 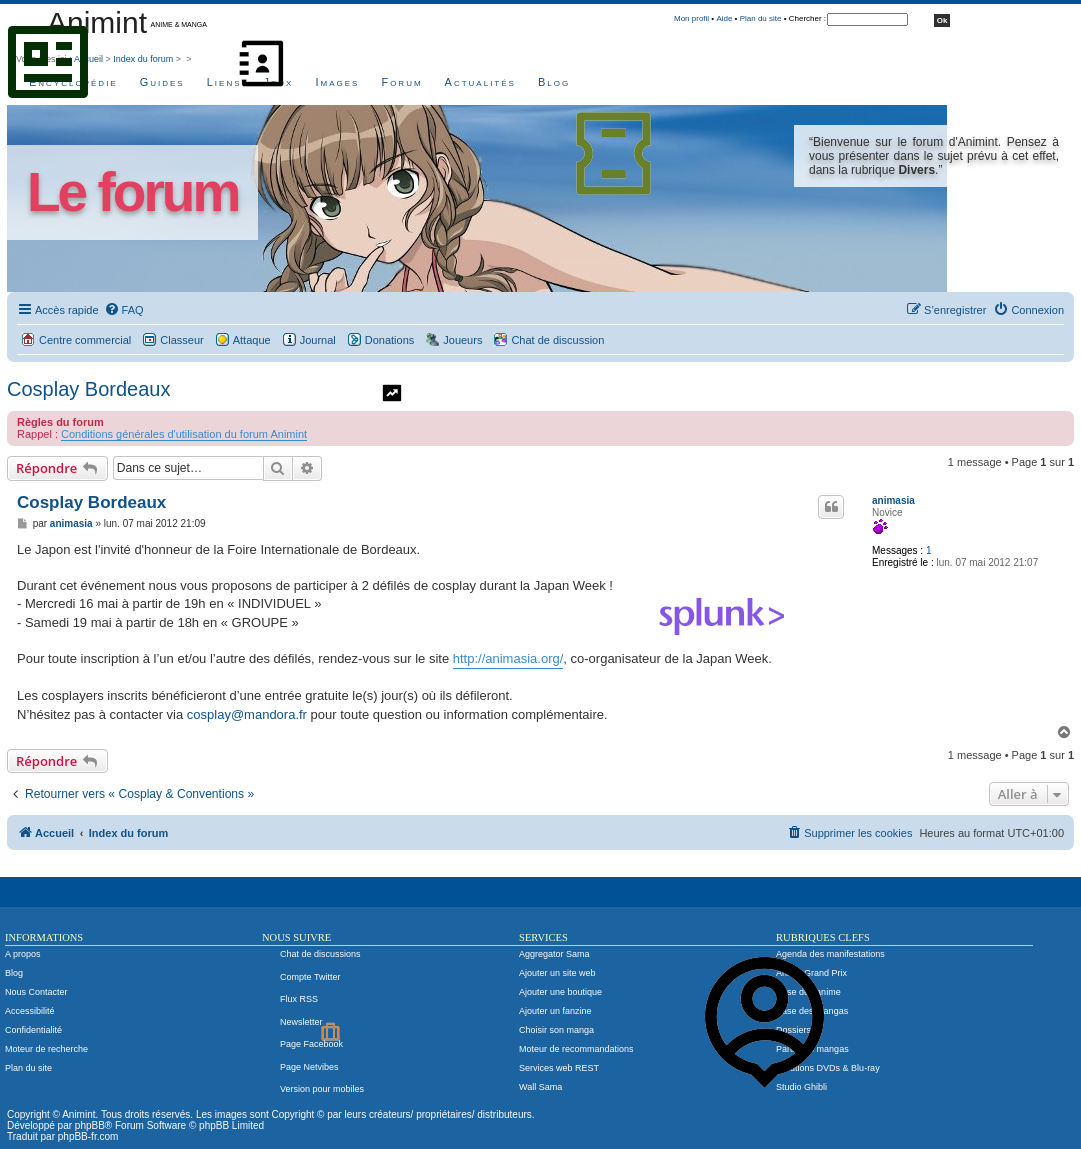 I want to click on view financial performance or fund growth, so click(x=392, y=393).